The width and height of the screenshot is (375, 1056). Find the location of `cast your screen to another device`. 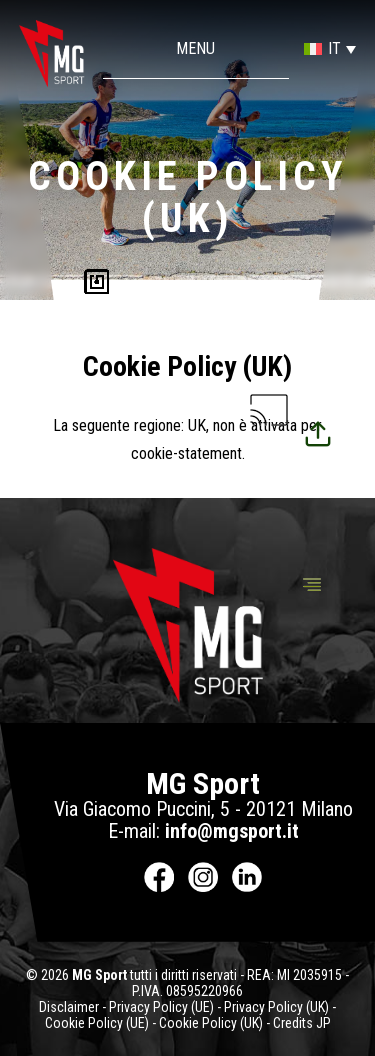

cast your screen to another device is located at coordinates (269, 410).